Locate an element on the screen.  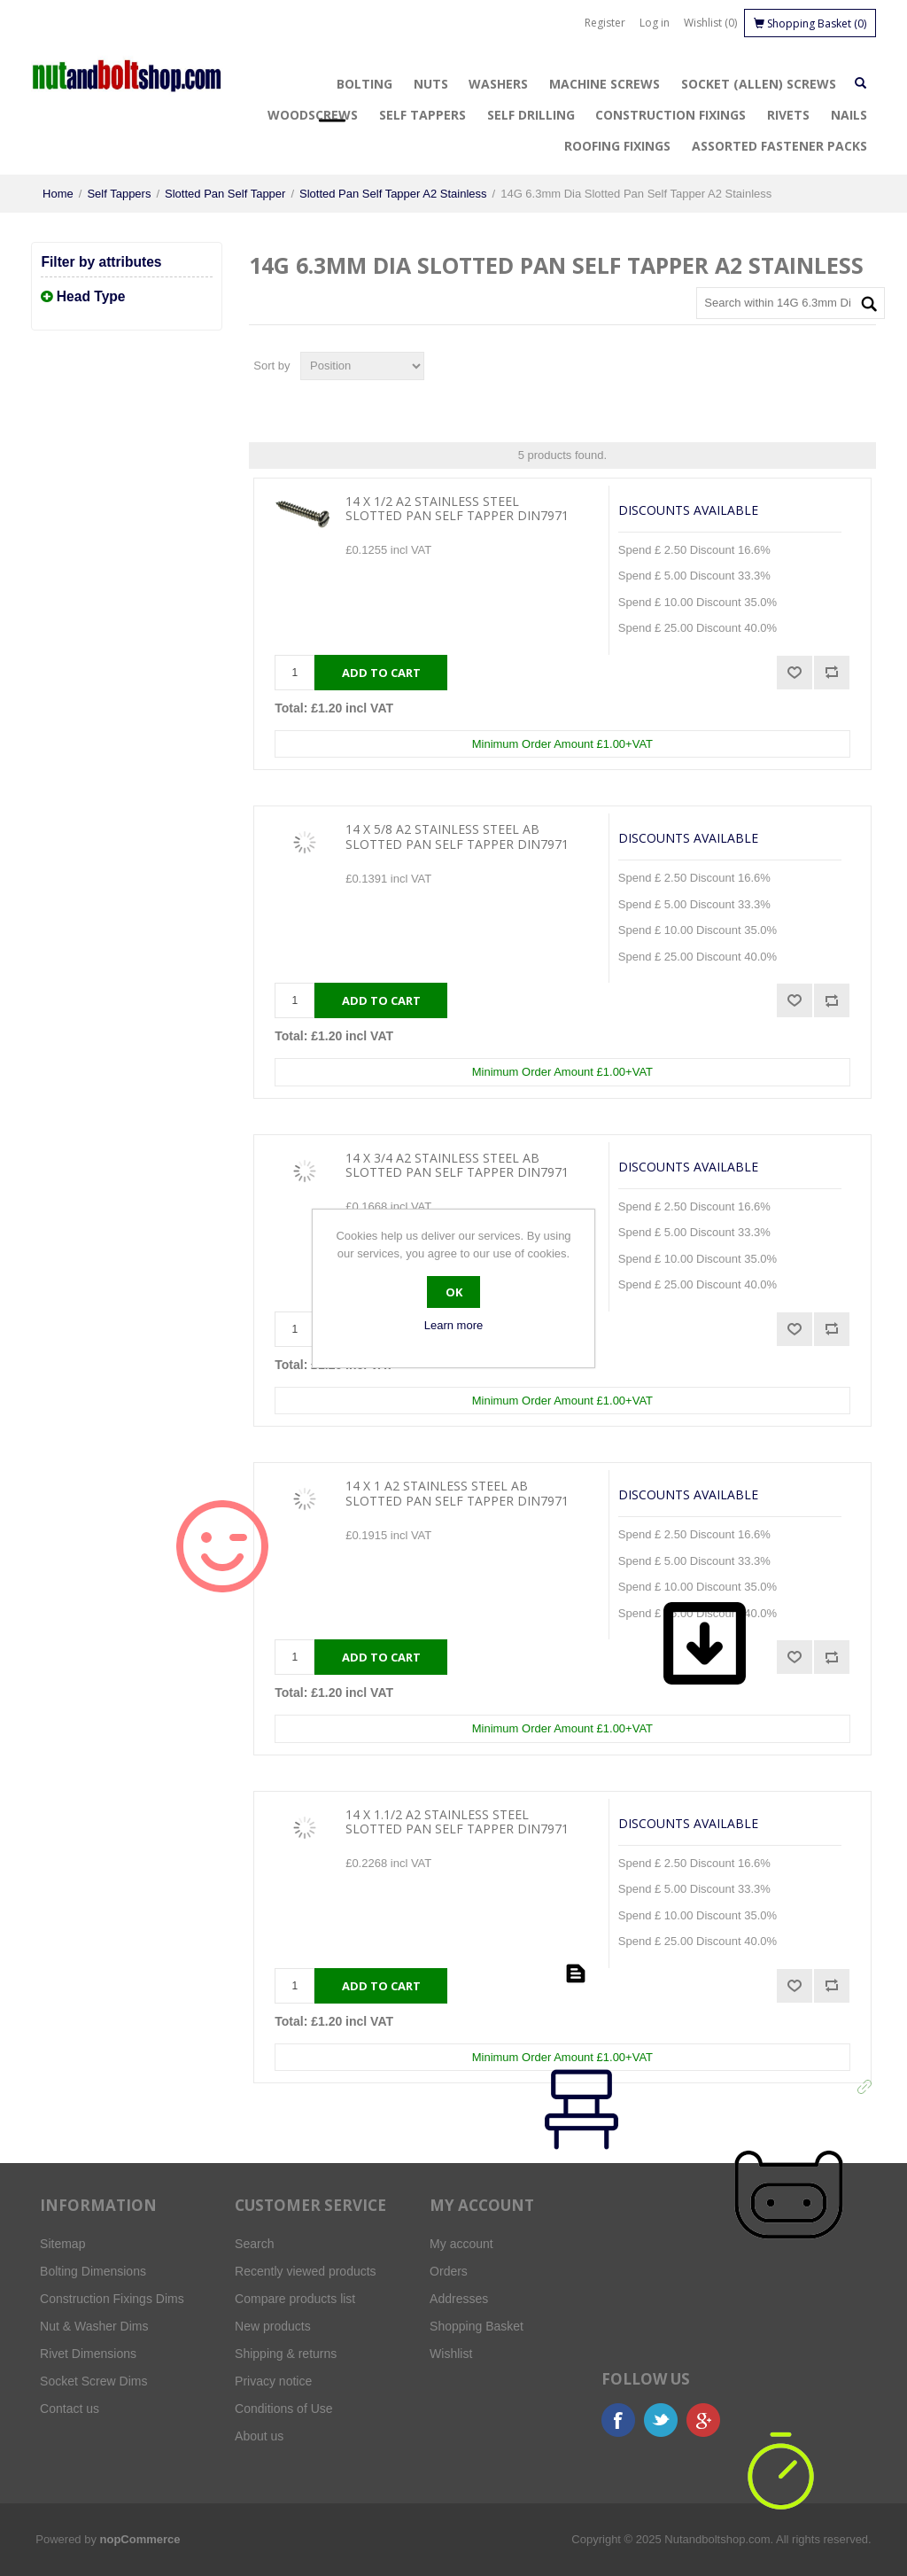
finn the human character icon from adventure time is located at coordinates (788, 2192).